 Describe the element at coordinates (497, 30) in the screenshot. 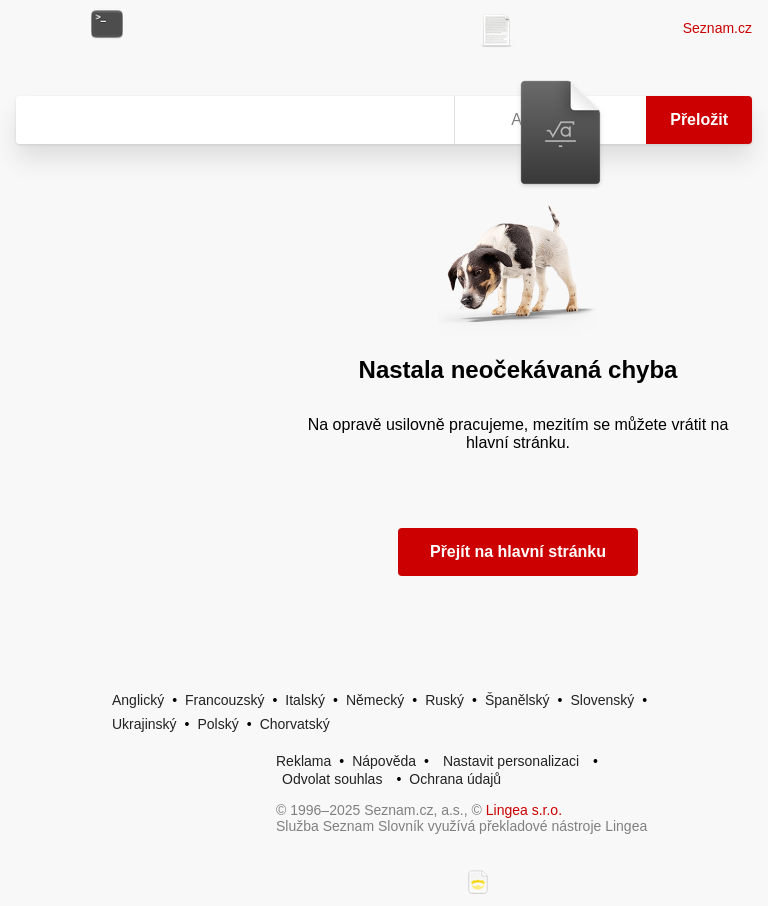

I see `a plain text file or document` at that location.